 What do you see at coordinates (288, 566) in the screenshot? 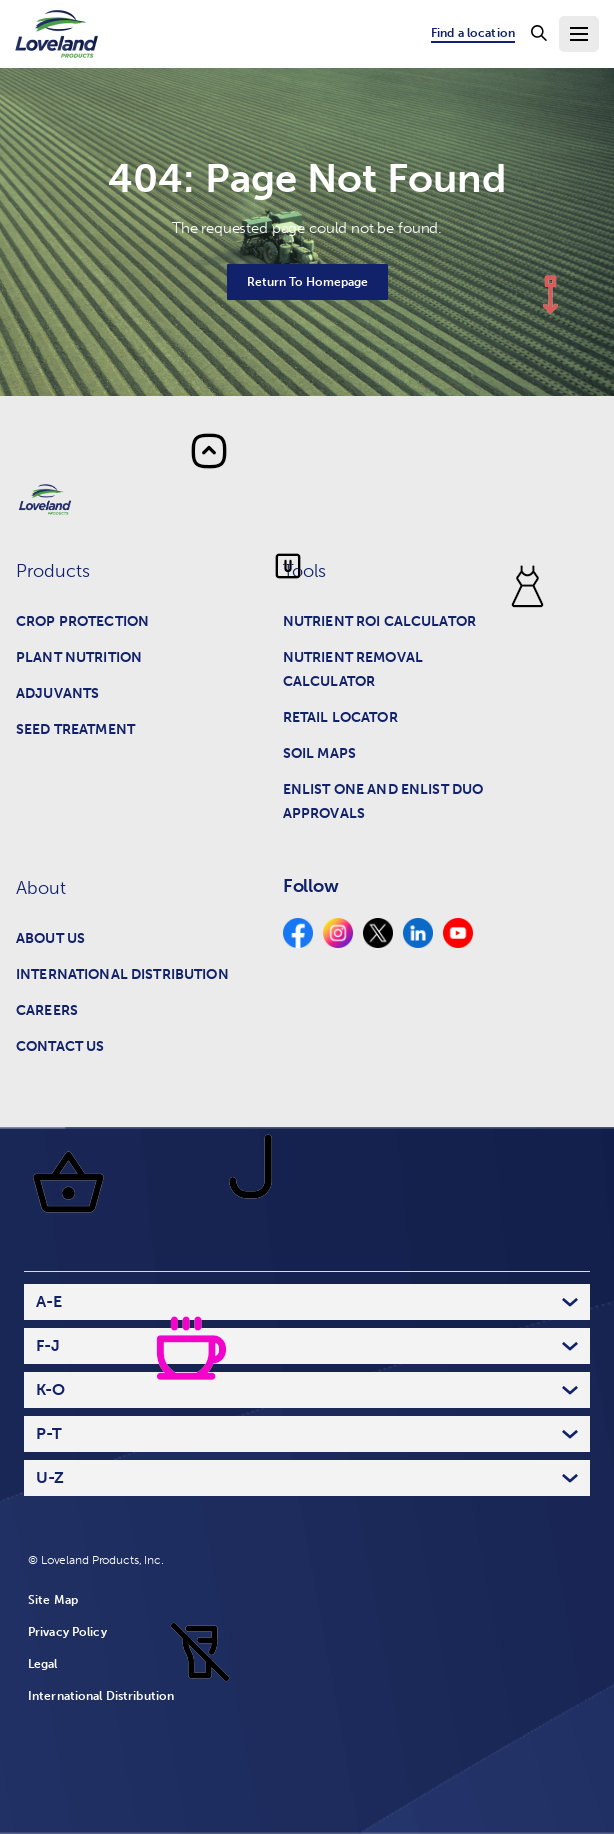
I see `indicates underline text formatting option` at bounding box center [288, 566].